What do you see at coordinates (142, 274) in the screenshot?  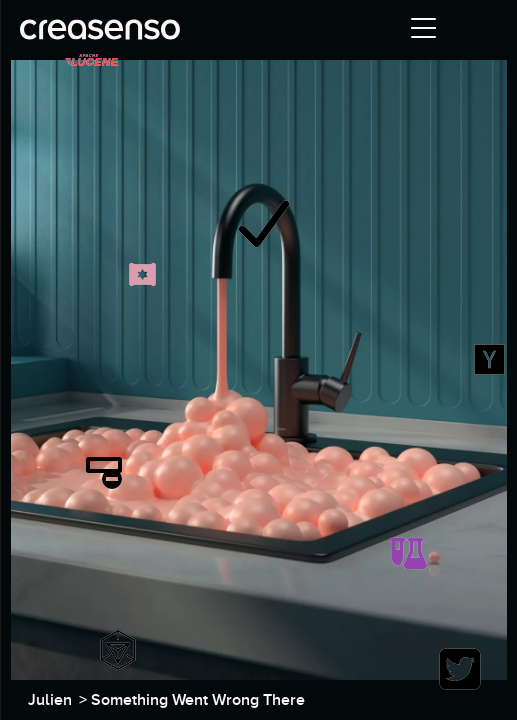 I see `access jewish religious texts or torah content` at bounding box center [142, 274].